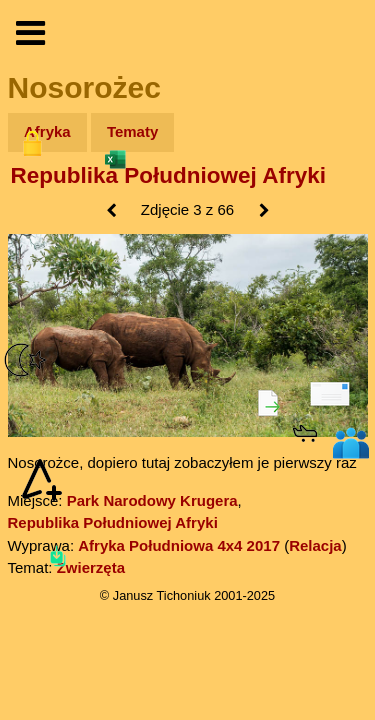 The width and height of the screenshot is (375, 720). What do you see at coordinates (24, 360) in the screenshot?
I see `indicates islamic religious content or settings` at bounding box center [24, 360].